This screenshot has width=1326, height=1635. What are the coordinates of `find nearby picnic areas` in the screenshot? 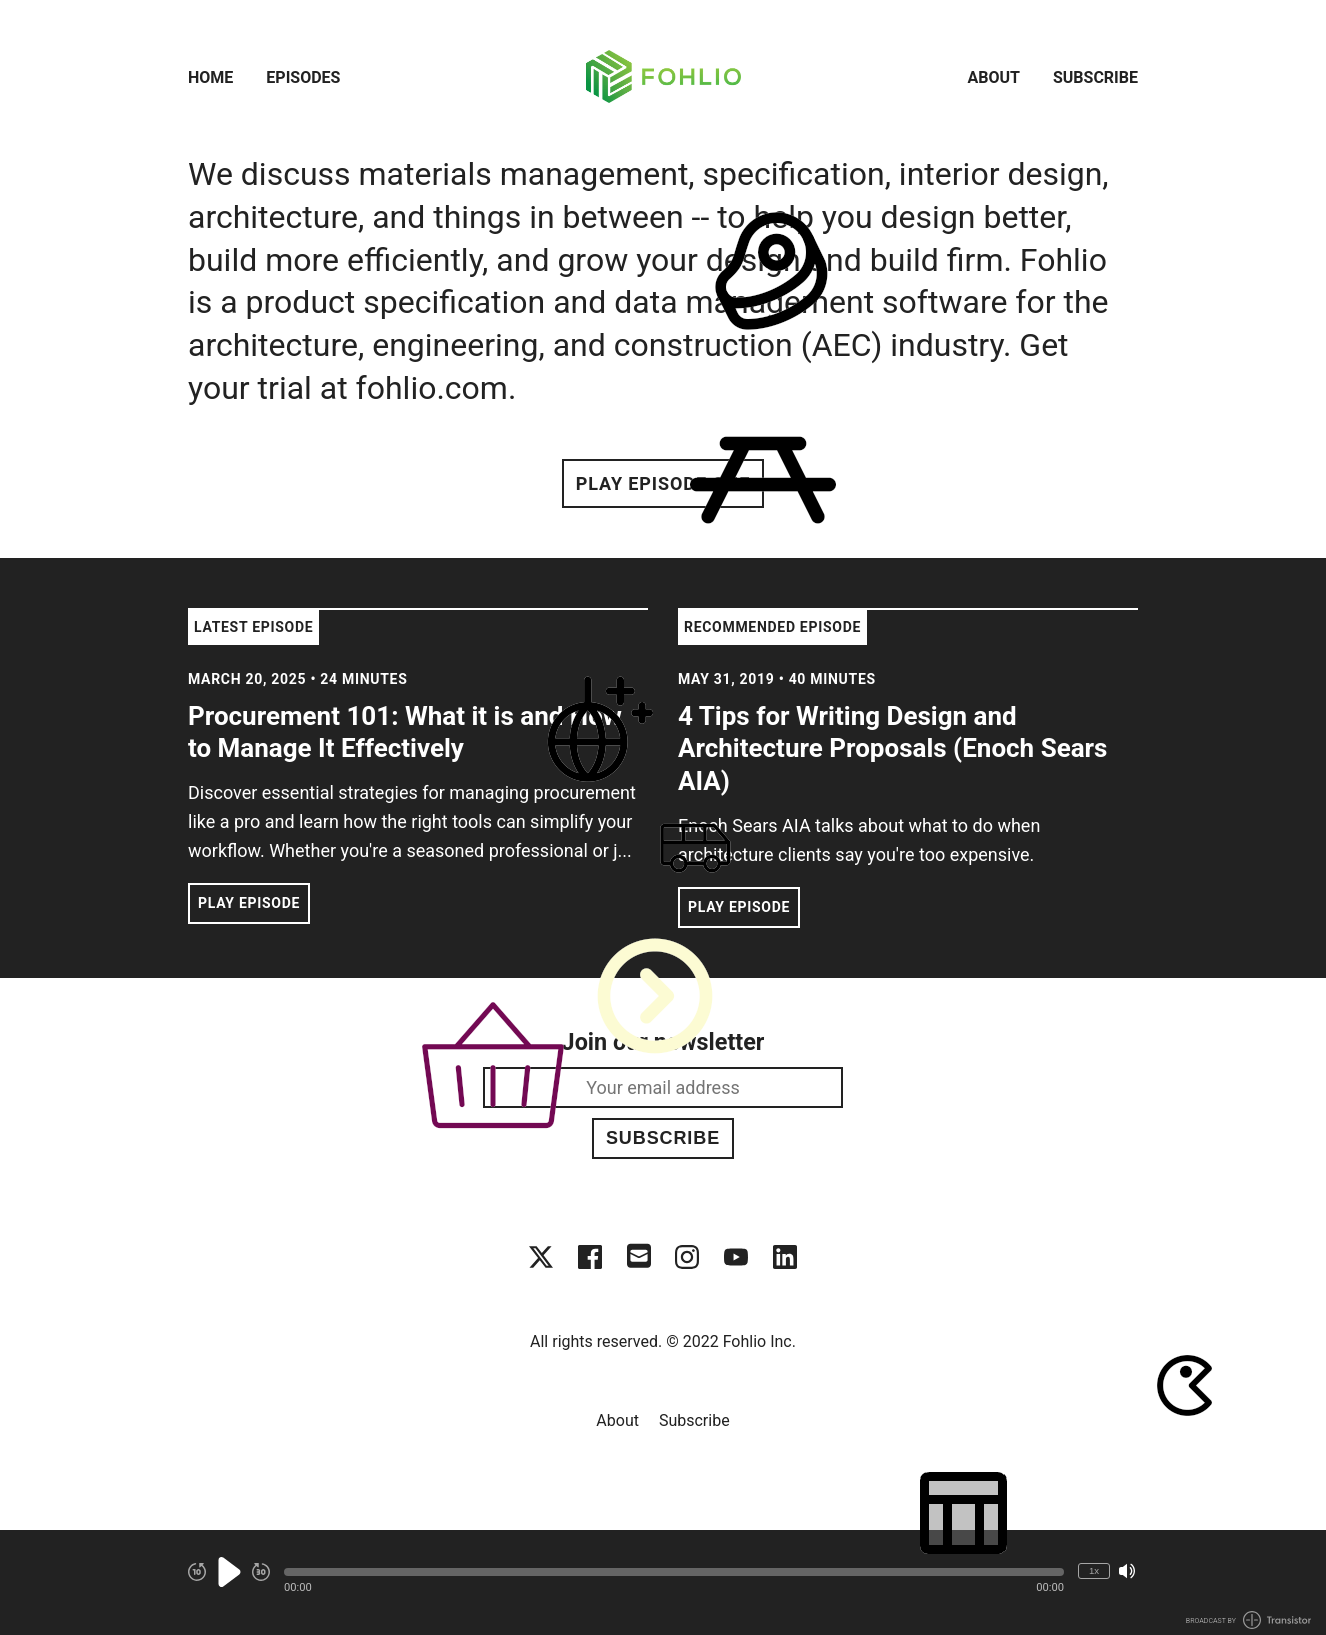 It's located at (763, 480).